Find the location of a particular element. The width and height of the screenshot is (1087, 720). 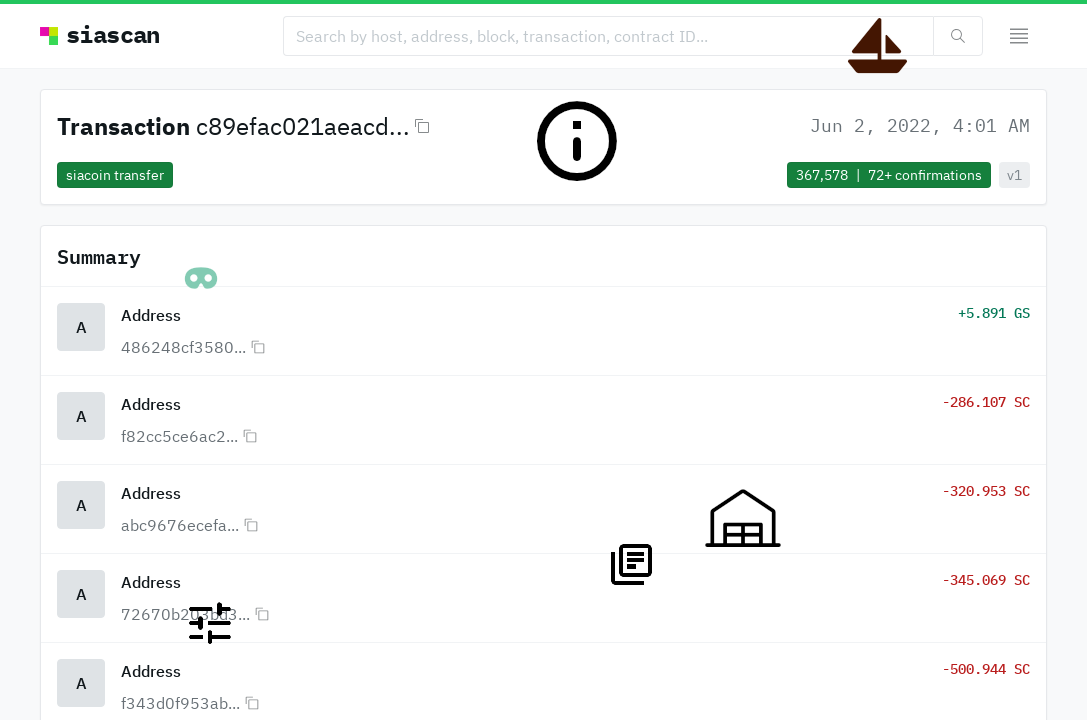

view more information or details is located at coordinates (577, 141).